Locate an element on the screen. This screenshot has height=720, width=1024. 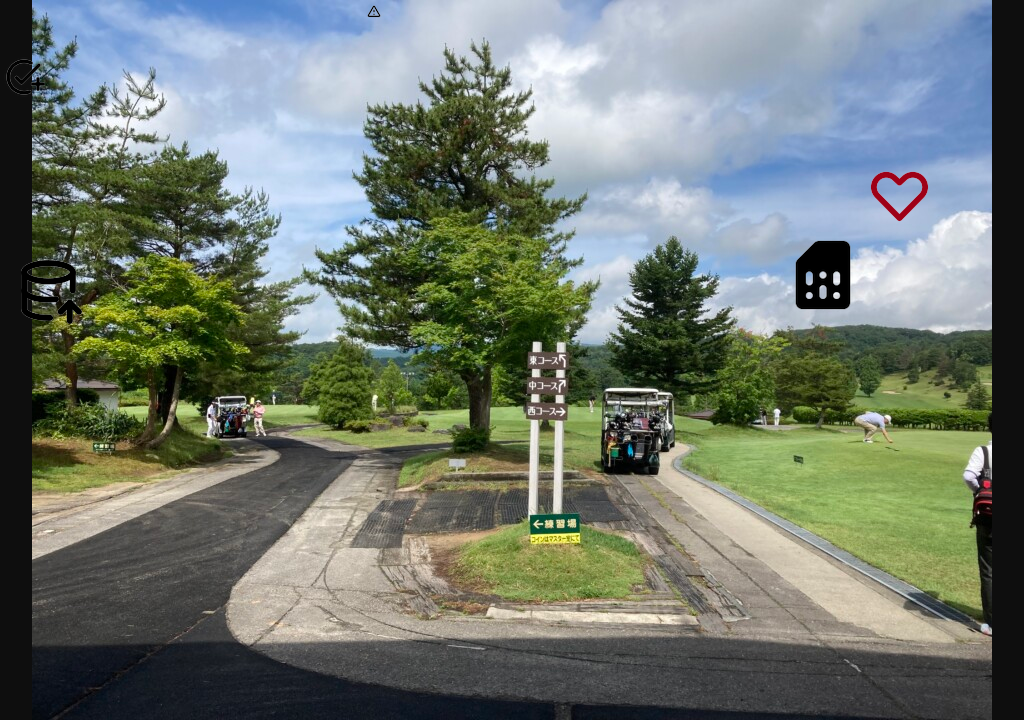
import data into database is located at coordinates (48, 290).